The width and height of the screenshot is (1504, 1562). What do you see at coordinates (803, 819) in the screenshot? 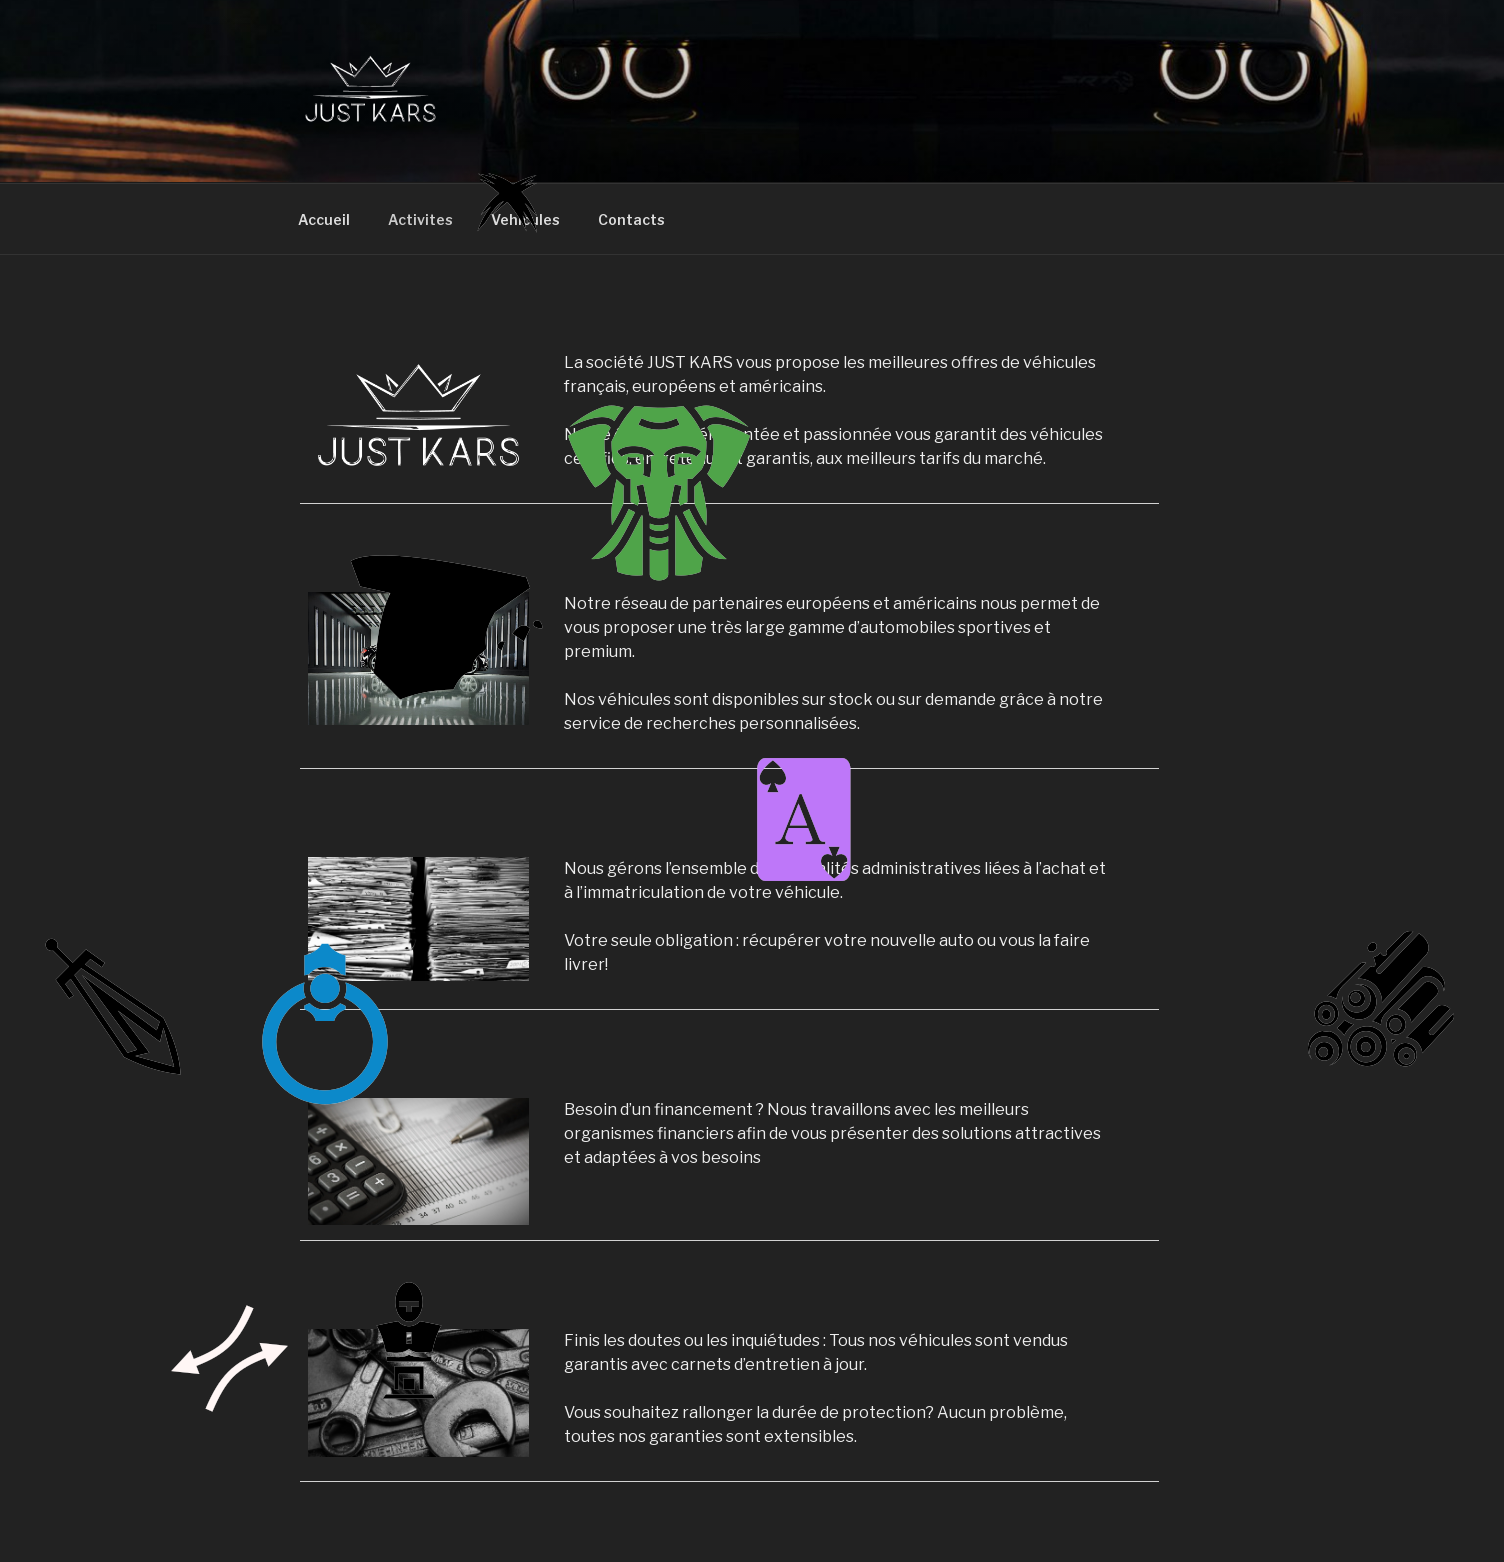
I see `access card games or solitaire` at bounding box center [803, 819].